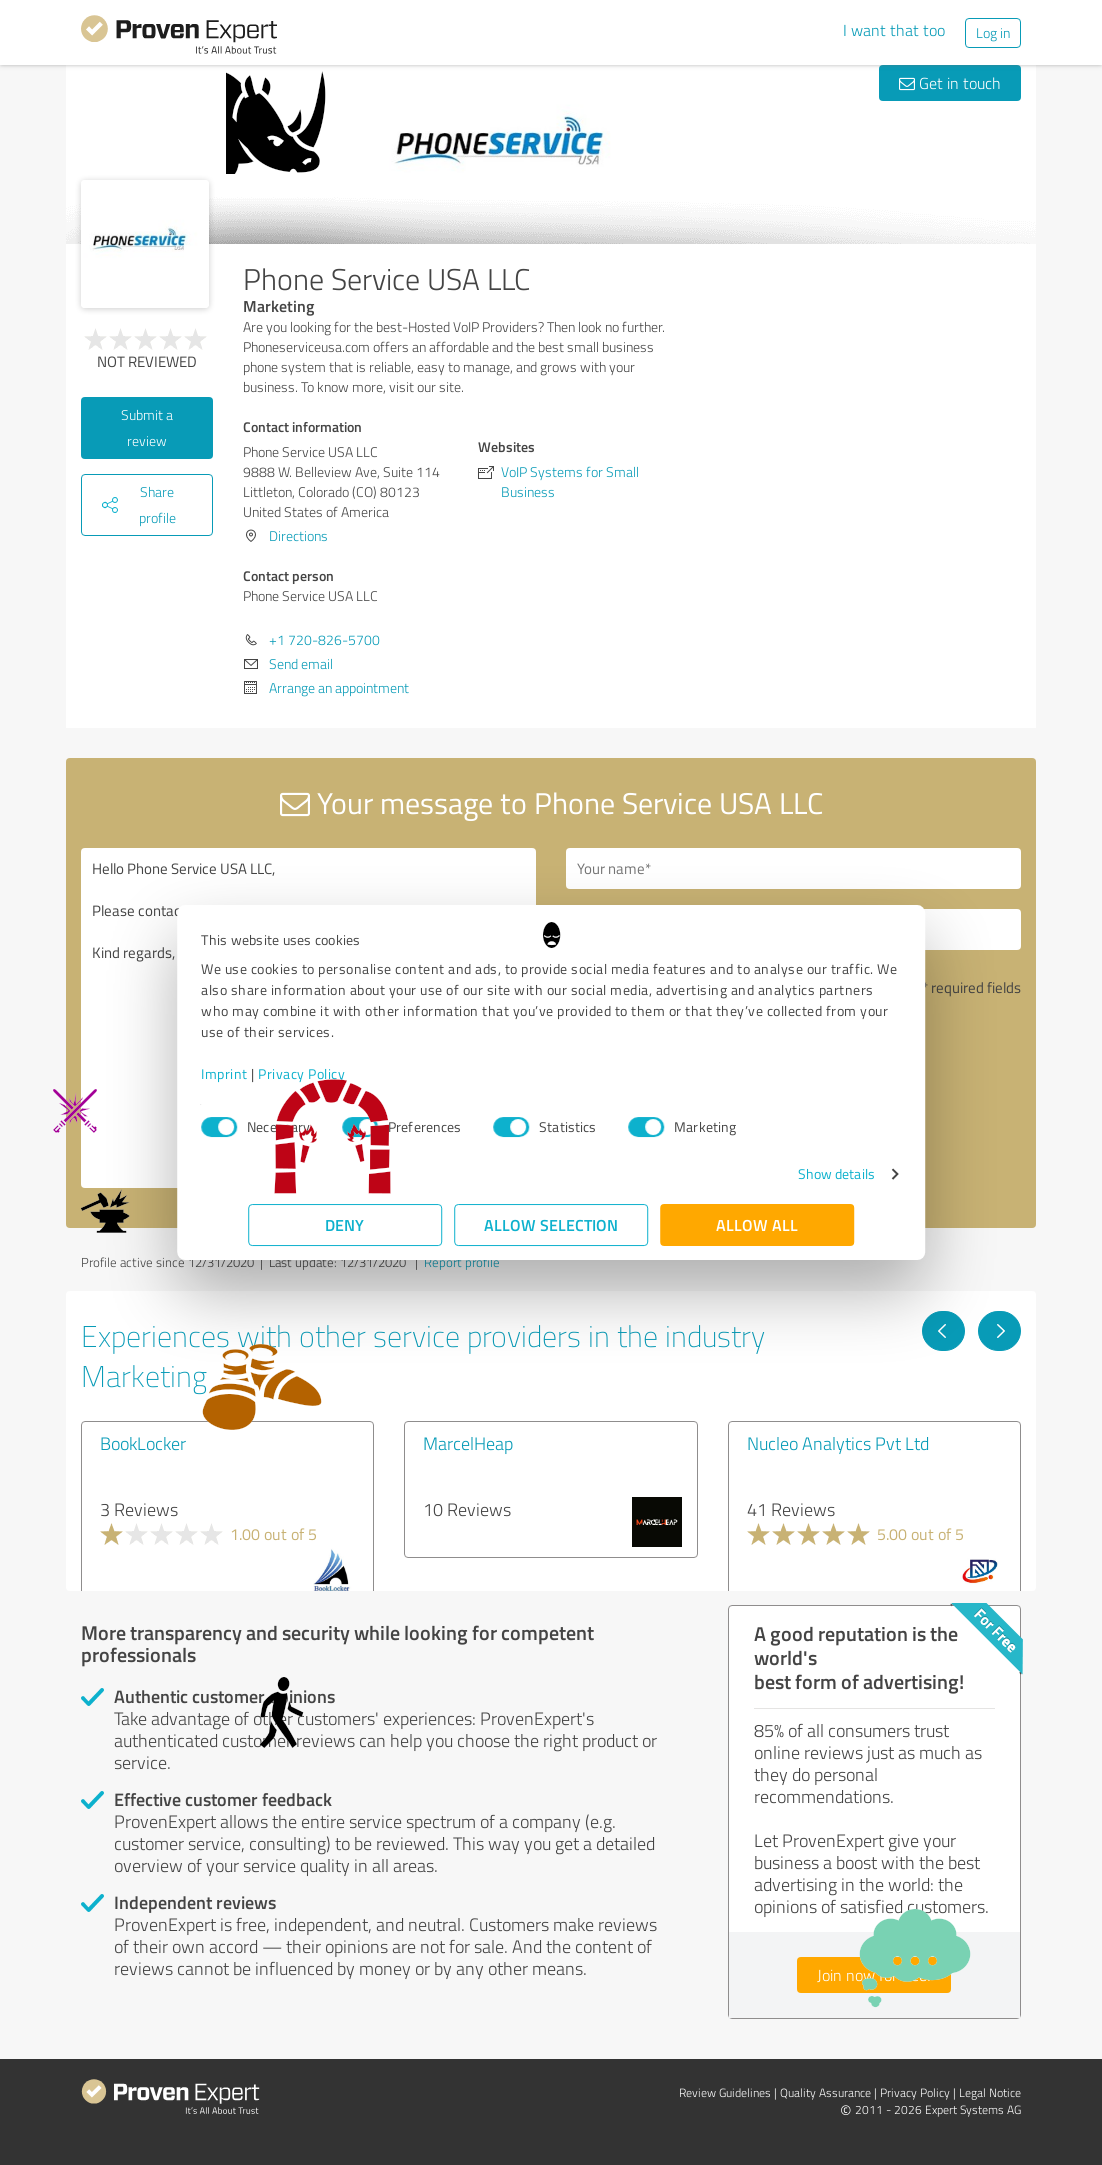 This screenshot has height=2165, width=1102. What do you see at coordinates (332, 1136) in the screenshot?
I see `enter a dungeon or underground level` at bounding box center [332, 1136].